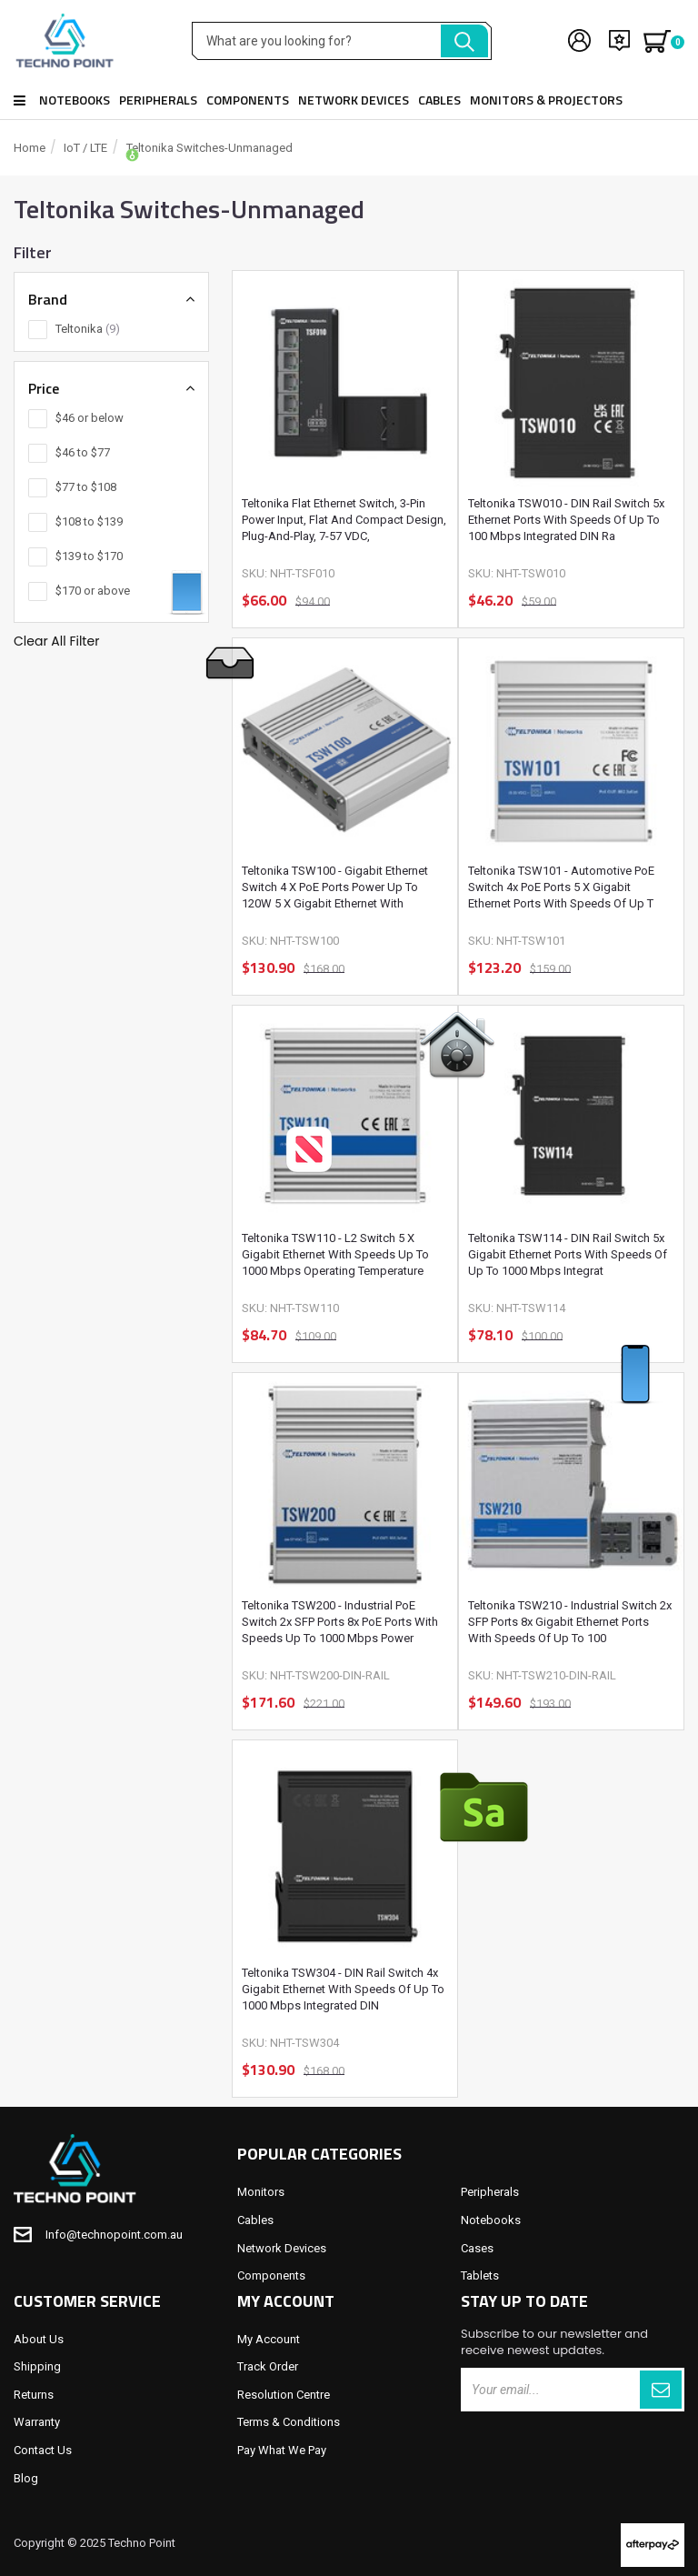  What do you see at coordinates (230, 663) in the screenshot?
I see `view your inbox messages` at bounding box center [230, 663].